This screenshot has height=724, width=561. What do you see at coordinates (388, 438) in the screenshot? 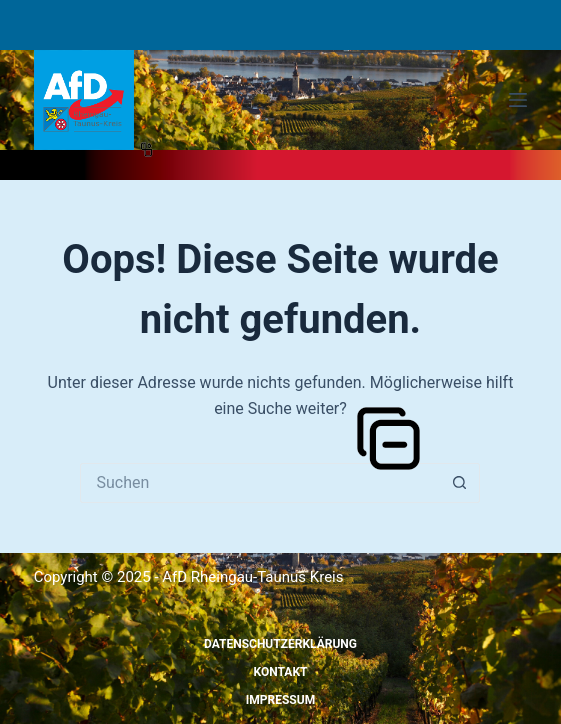
I see `remove item from clipboard` at bounding box center [388, 438].